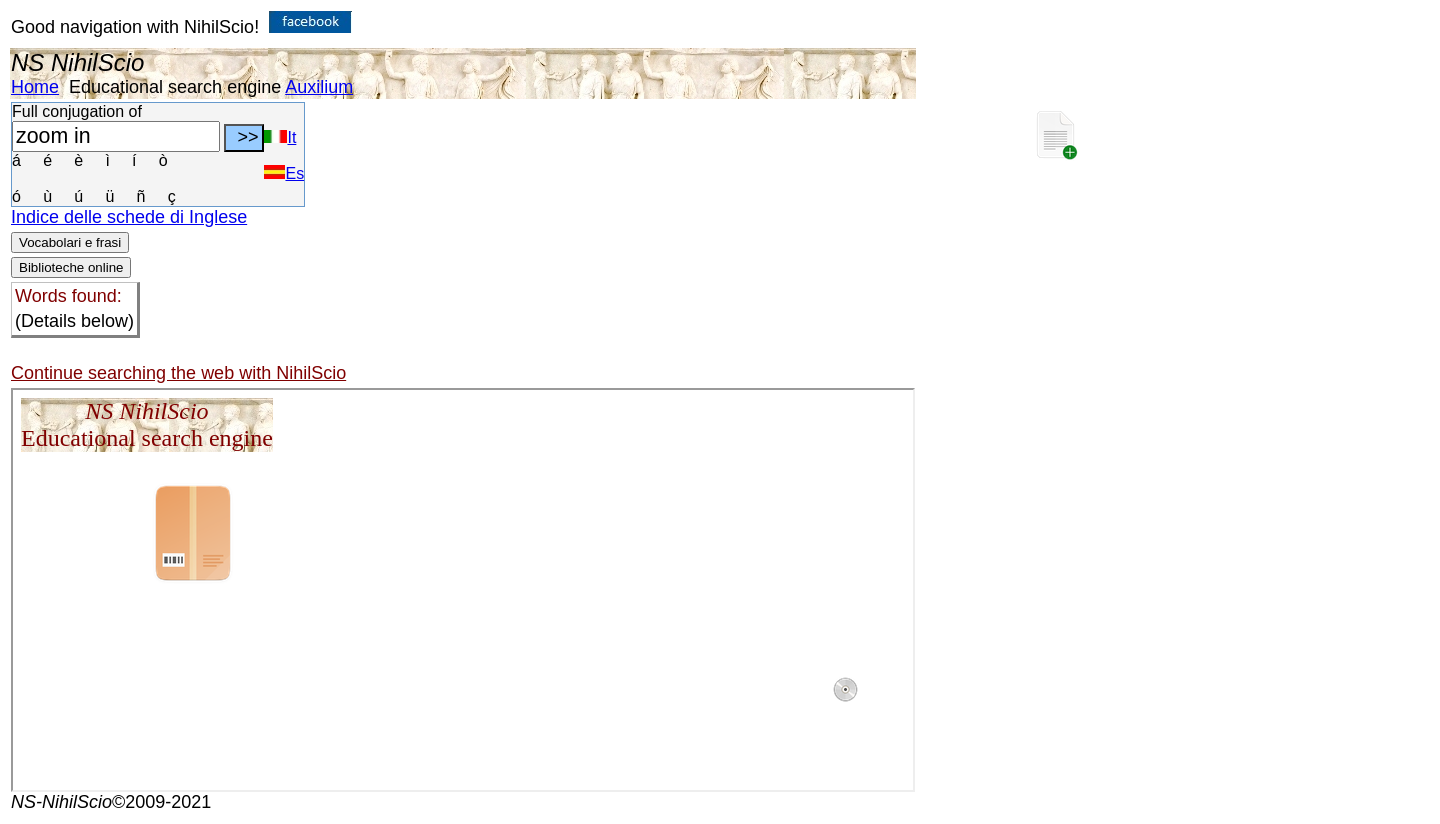 The width and height of the screenshot is (1440, 824). Describe the element at coordinates (845, 689) in the screenshot. I see `indicates a rewritable DVD disc drive` at that location.